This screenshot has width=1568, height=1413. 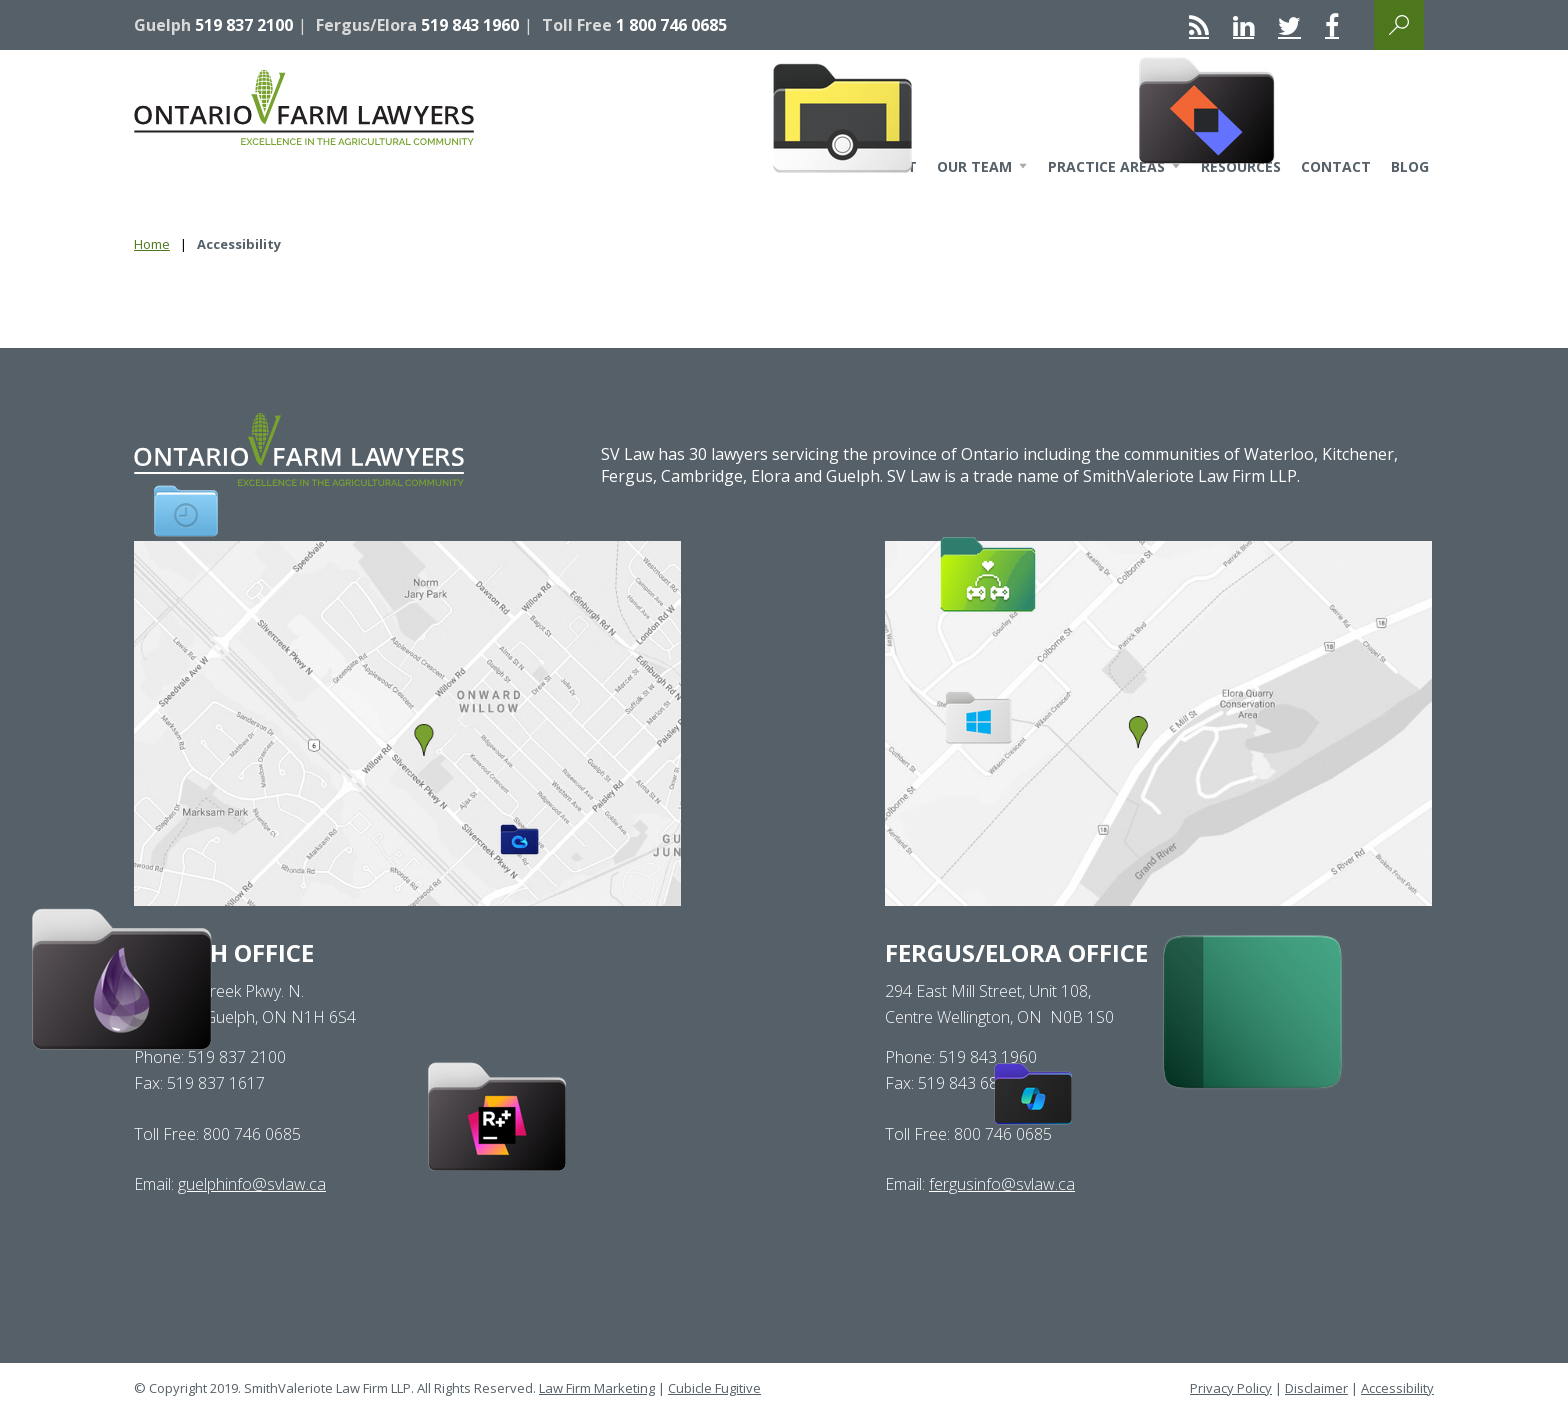 What do you see at coordinates (1206, 114) in the screenshot?
I see `open ktor project folder` at bounding box center [1206, 114].